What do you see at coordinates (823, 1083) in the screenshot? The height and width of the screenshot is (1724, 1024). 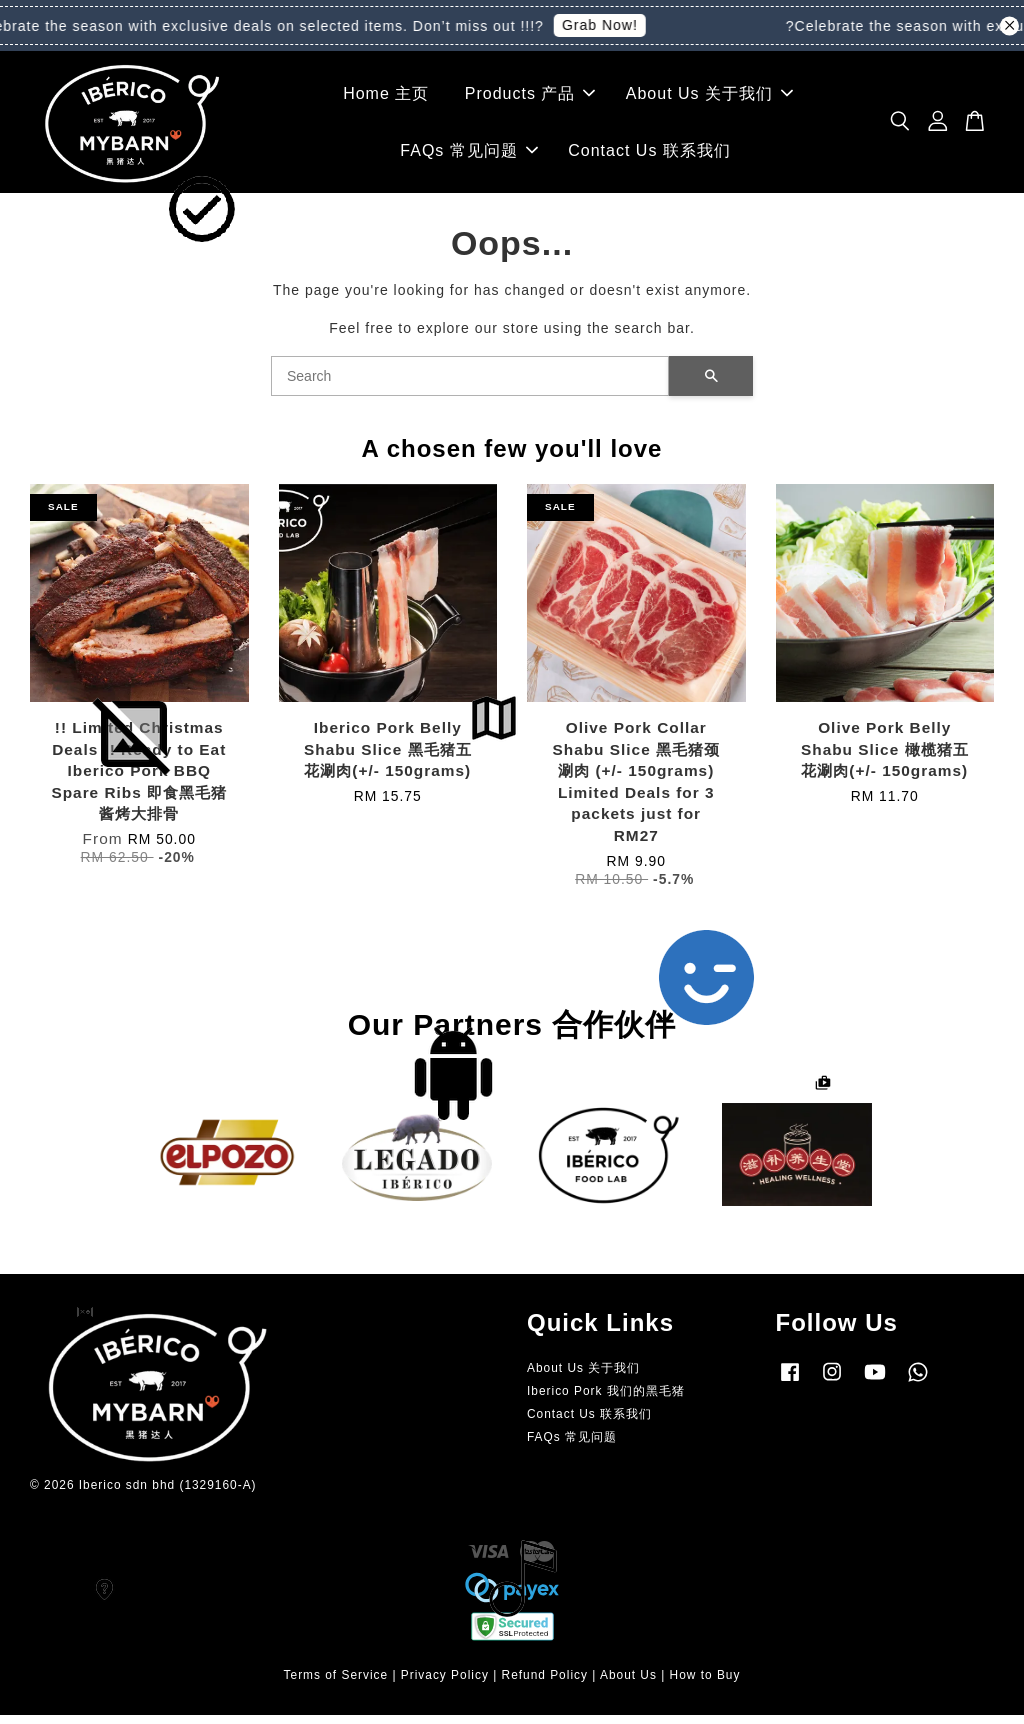 I see `view your purchased videos or media` at bounding box center [823, 1083].